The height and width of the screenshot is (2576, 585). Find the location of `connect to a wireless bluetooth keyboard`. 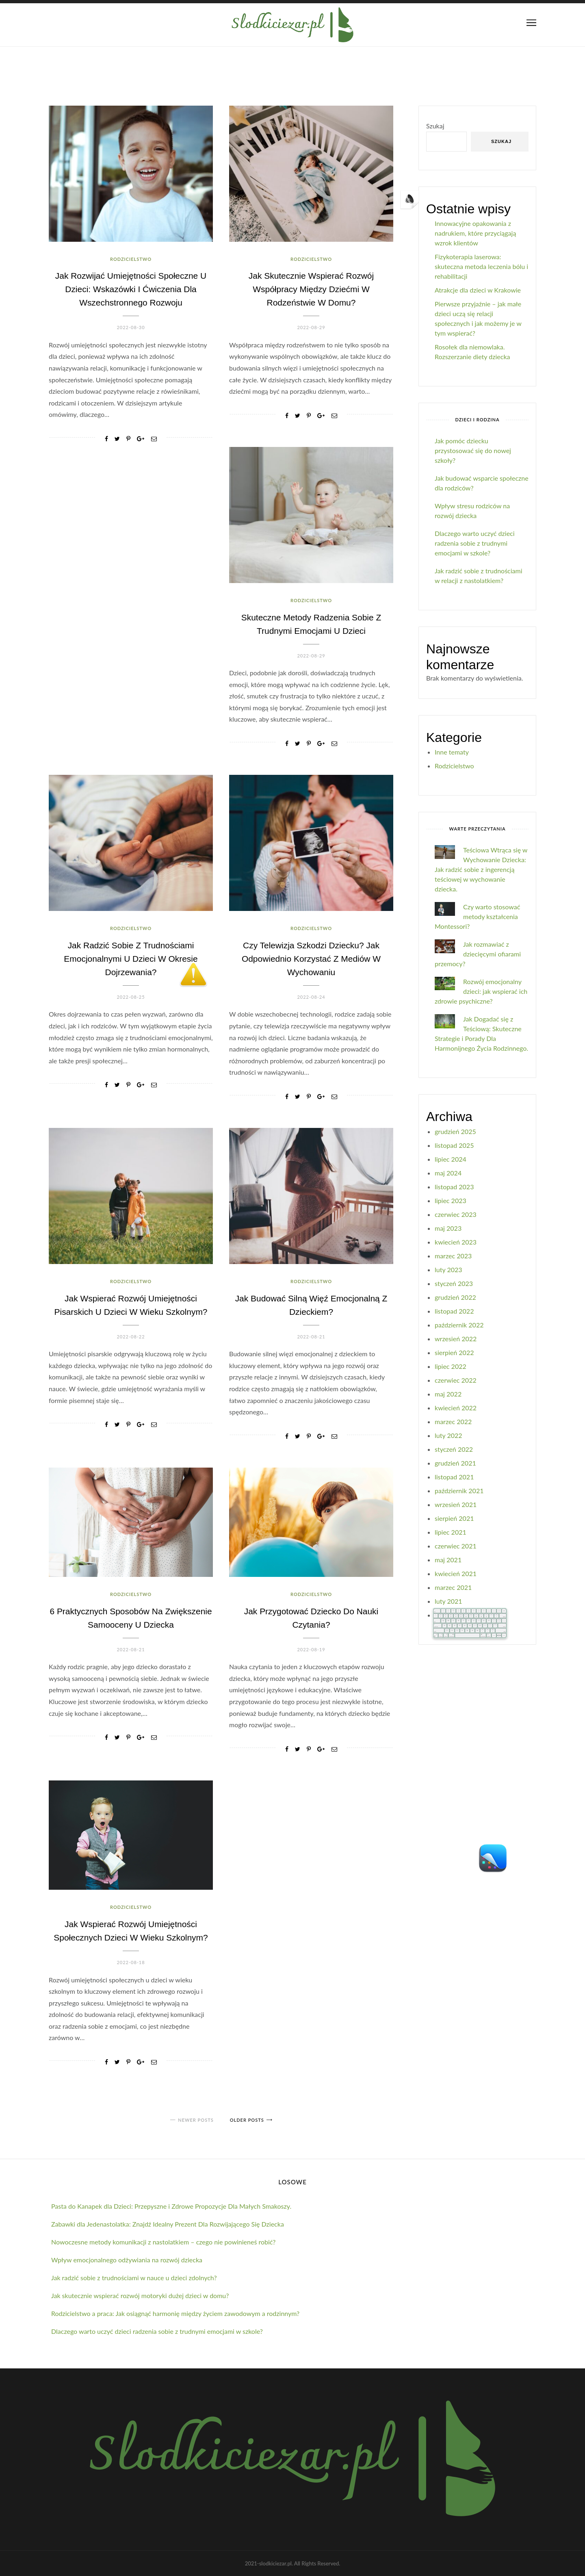

connect to a wireless bluetooth keyboard is located at coordinates (470, 1623).